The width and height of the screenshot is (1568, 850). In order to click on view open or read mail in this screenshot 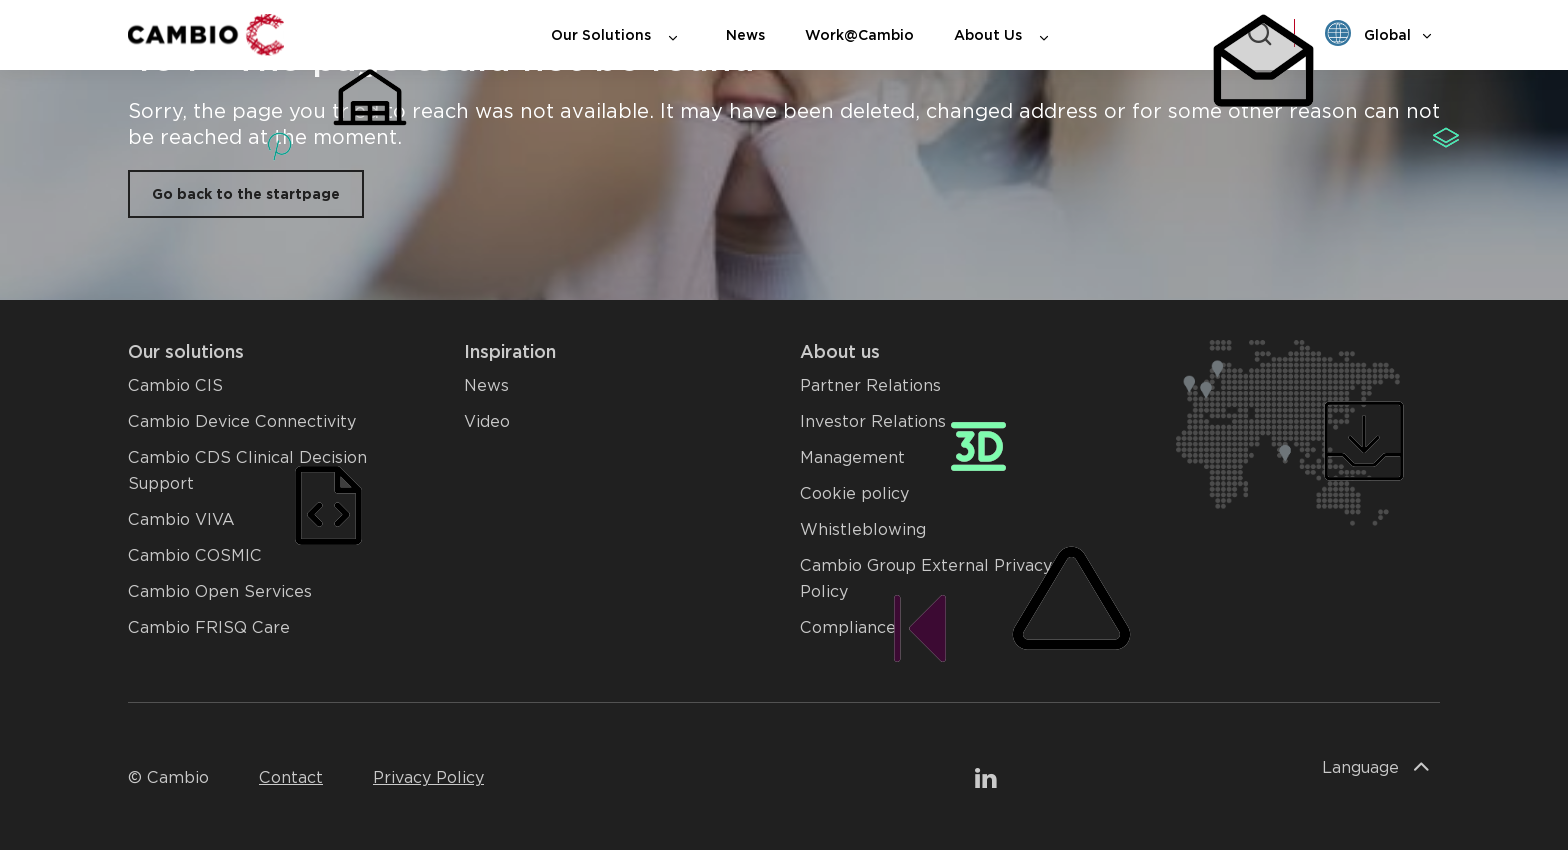, I will do `click(1263, 64)`.